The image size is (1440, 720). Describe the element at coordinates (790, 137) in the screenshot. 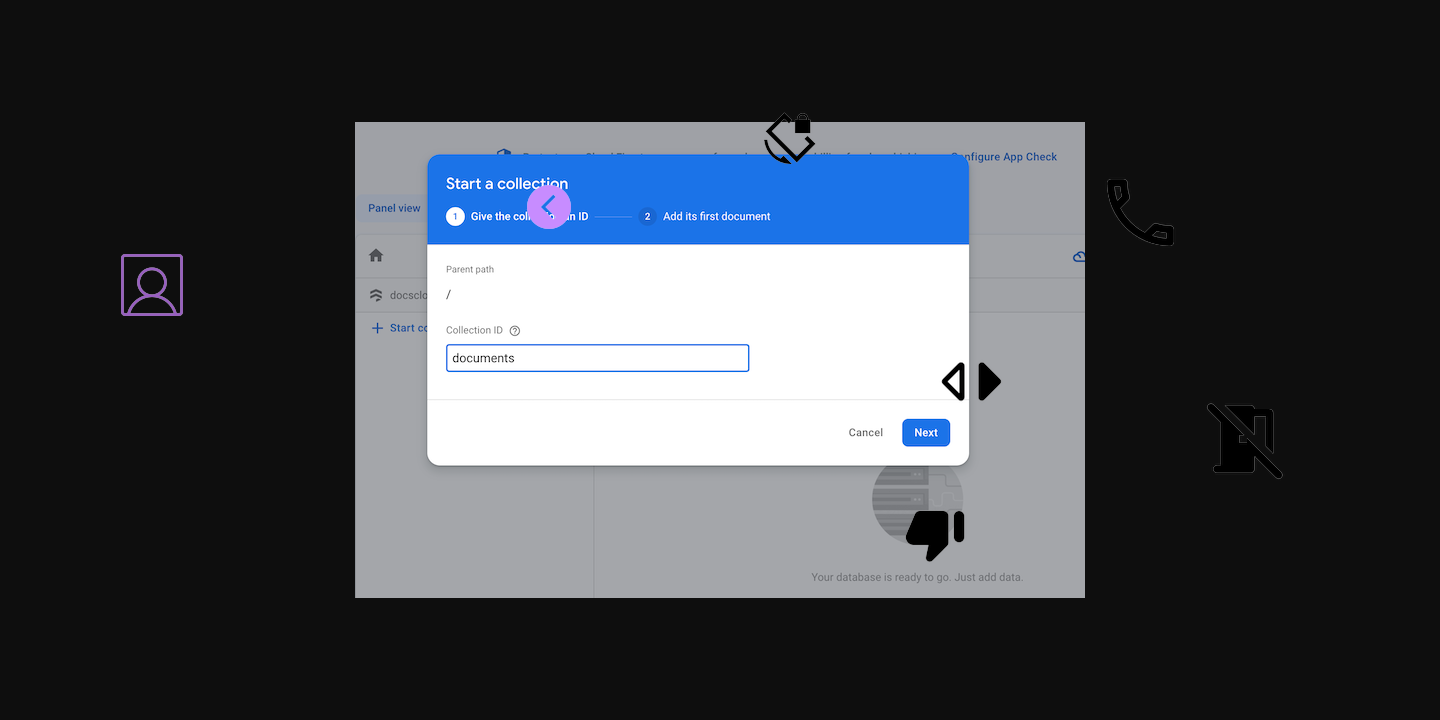

I see `lock screen rotation to current orientation` at that location.